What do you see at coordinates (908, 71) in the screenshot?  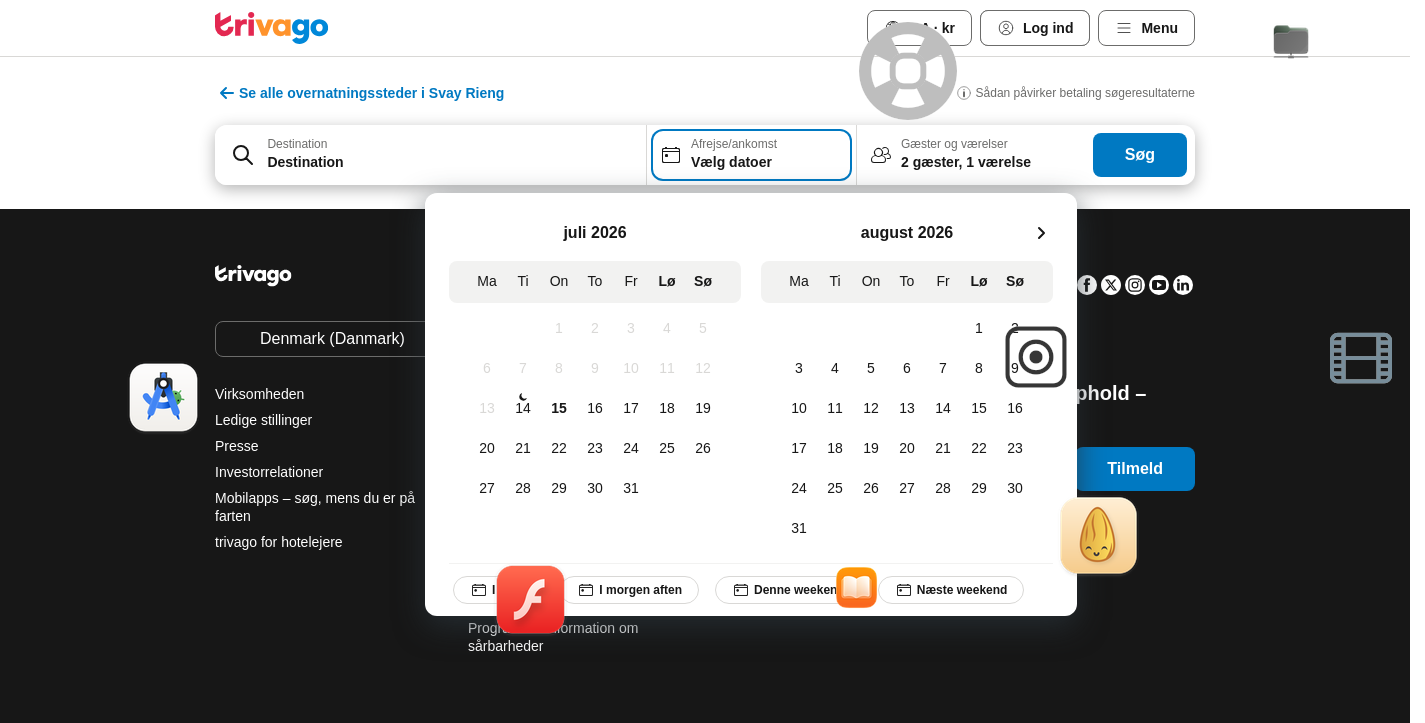 I see `open help documentation` at bounding box center [908, 71].